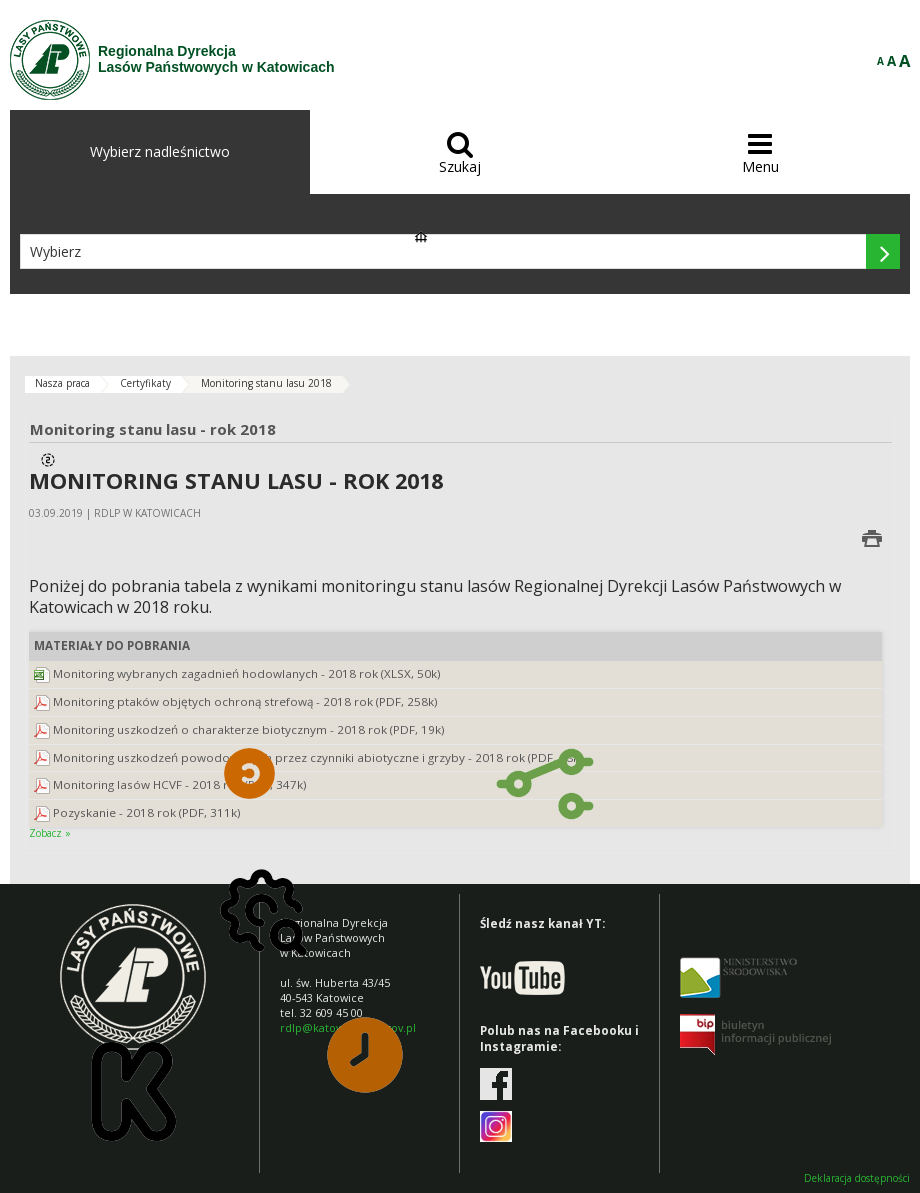 Image resolution: width=920 pixels, height=1193 pixels. What do you see at coordinates (249, 773) in the screenshot?
I see `indicates copyleft or open-source licensing` at bounding box center [249, 773].